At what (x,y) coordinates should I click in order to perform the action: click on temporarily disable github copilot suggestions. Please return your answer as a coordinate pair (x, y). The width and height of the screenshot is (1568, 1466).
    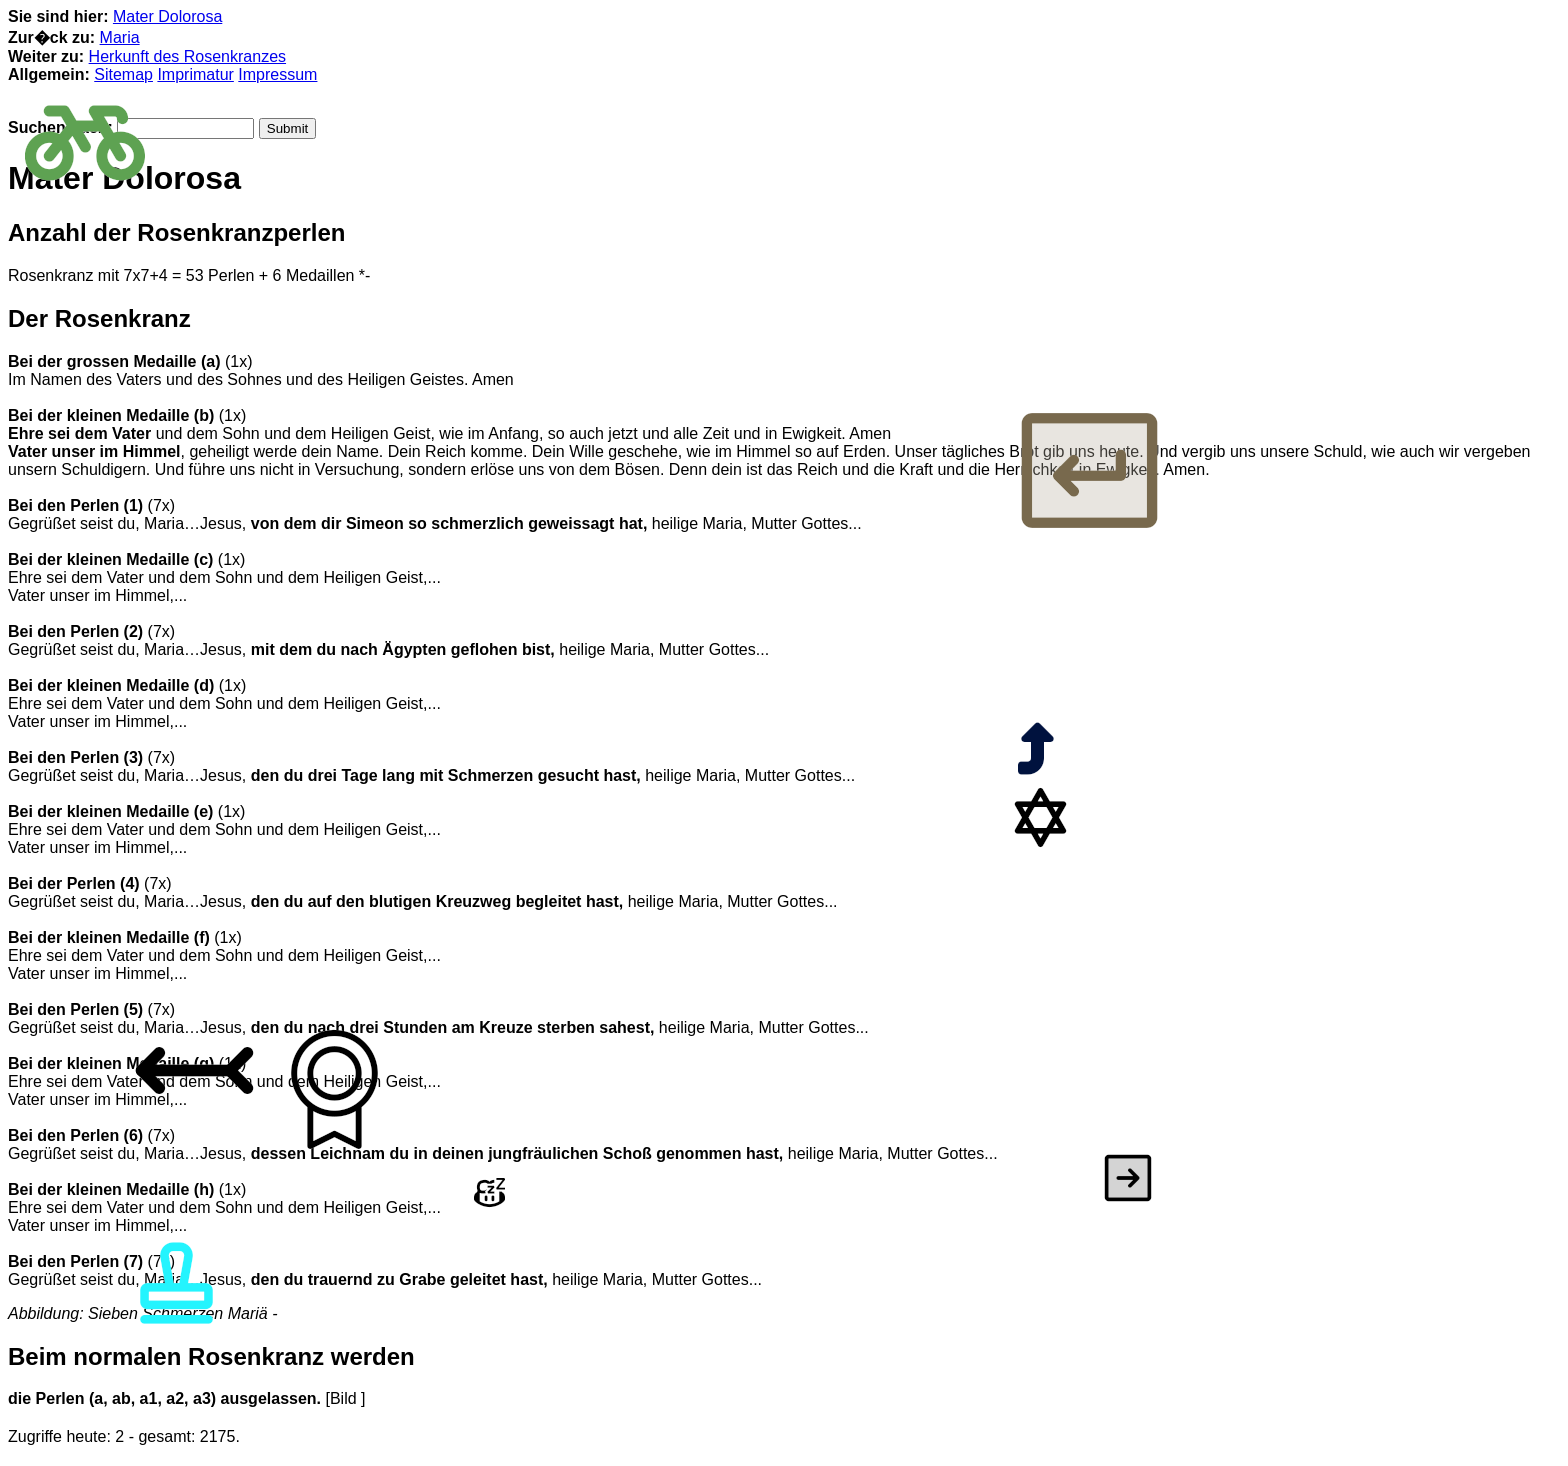
    Looking at the image, I should click on (489, 1193).